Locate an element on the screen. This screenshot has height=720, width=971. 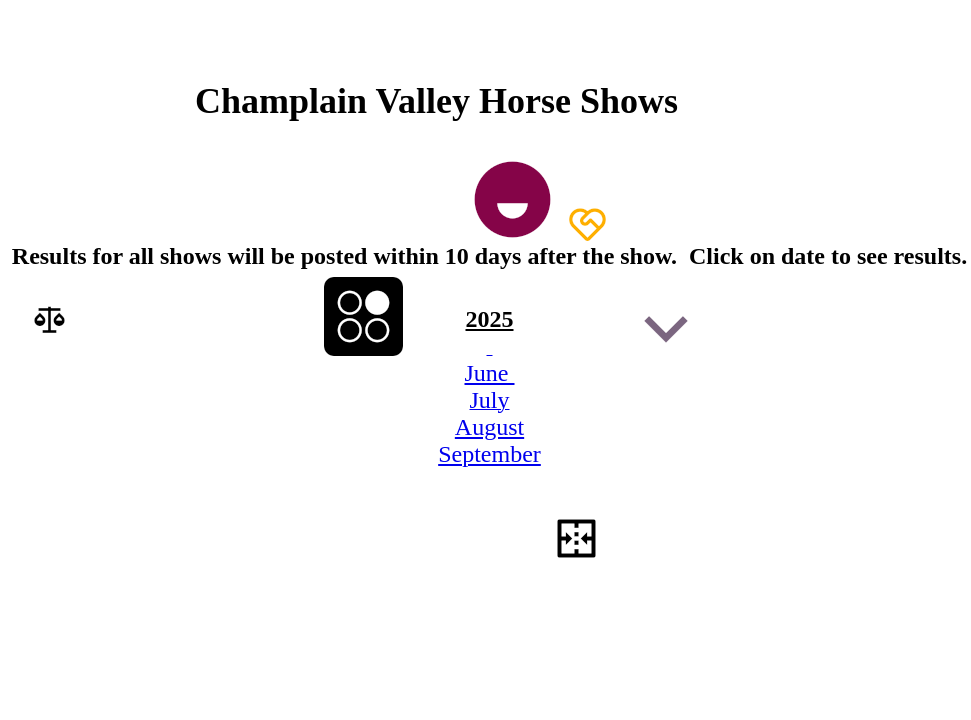
open the payback rewards app is located at coordinates (363, 316).